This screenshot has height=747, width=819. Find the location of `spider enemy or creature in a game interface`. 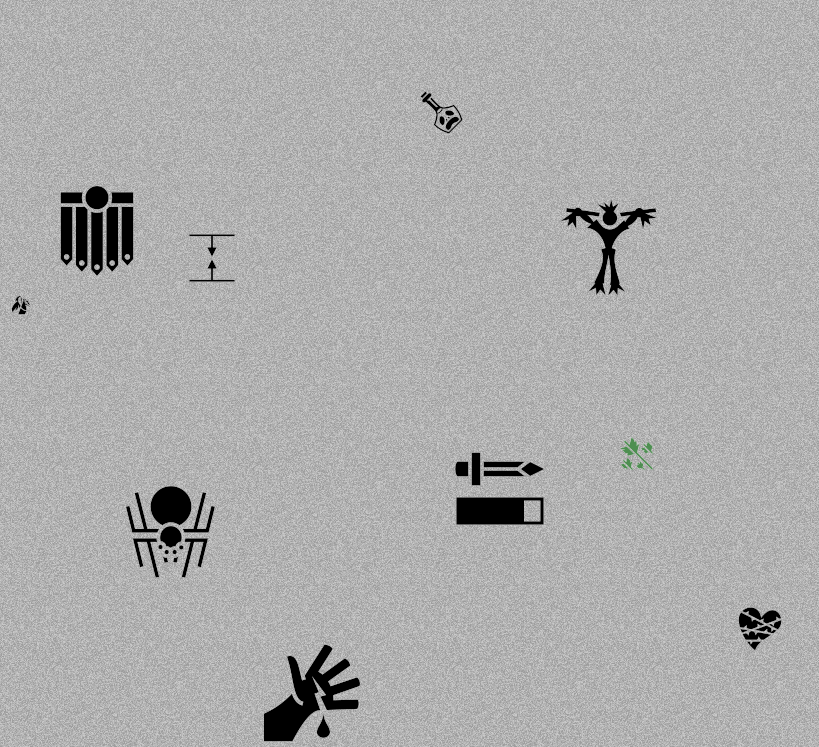

spider enemy or creature in a game interface is located at coordinates (170, 531).